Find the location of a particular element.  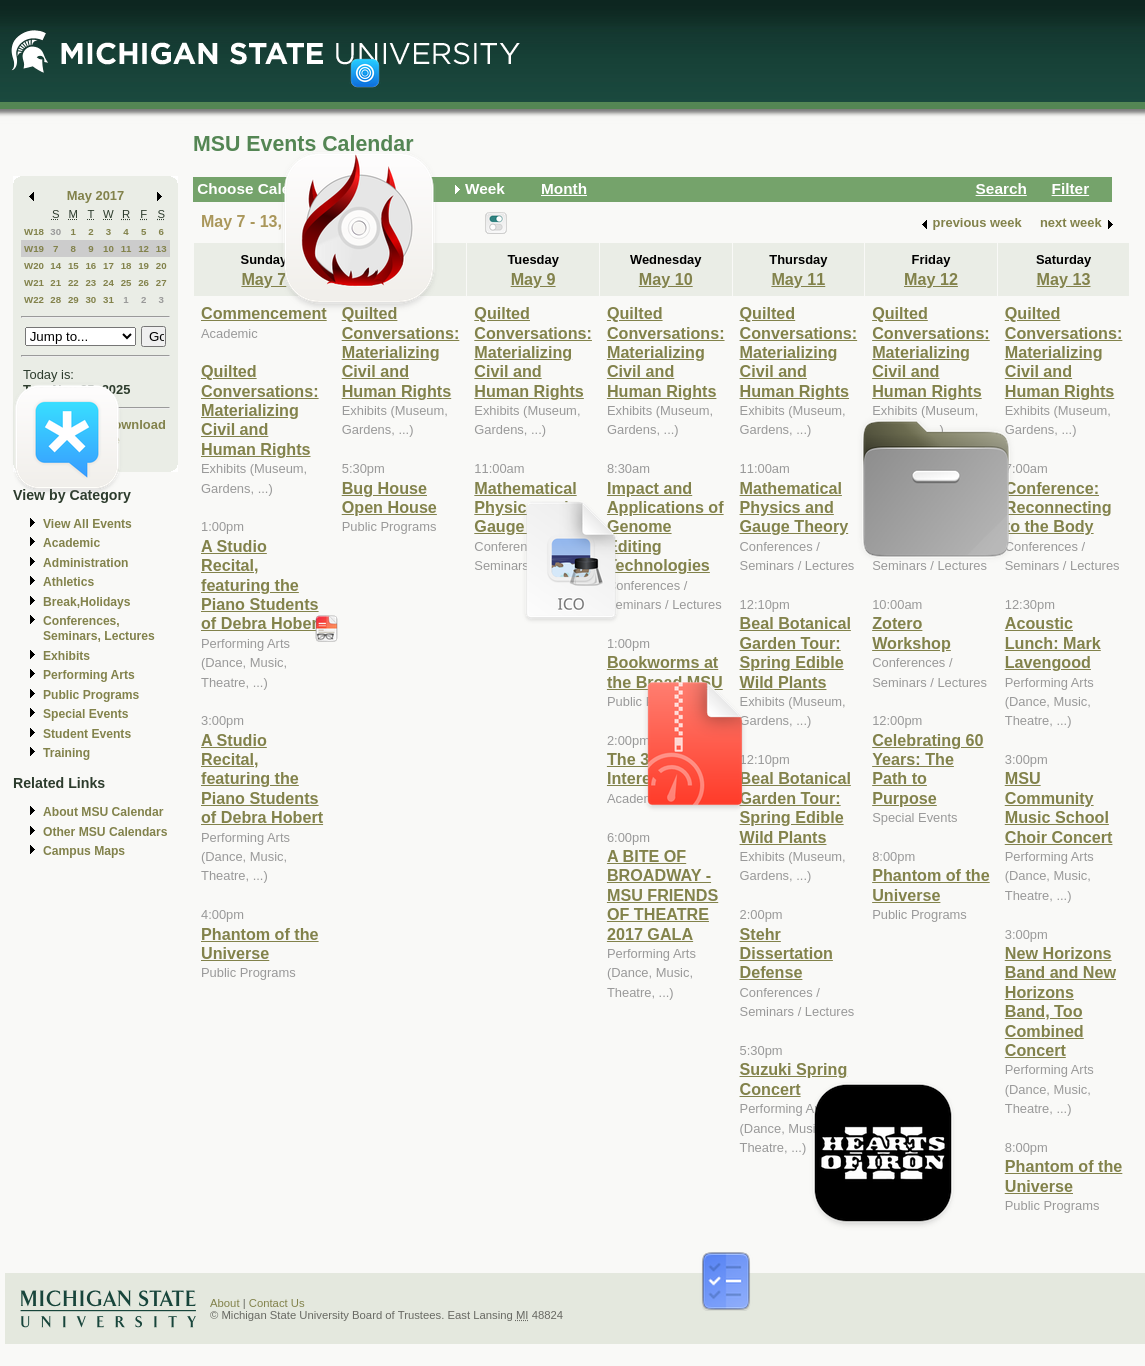

an rpm package file for linux software installation is located at coordinates (695, 746).